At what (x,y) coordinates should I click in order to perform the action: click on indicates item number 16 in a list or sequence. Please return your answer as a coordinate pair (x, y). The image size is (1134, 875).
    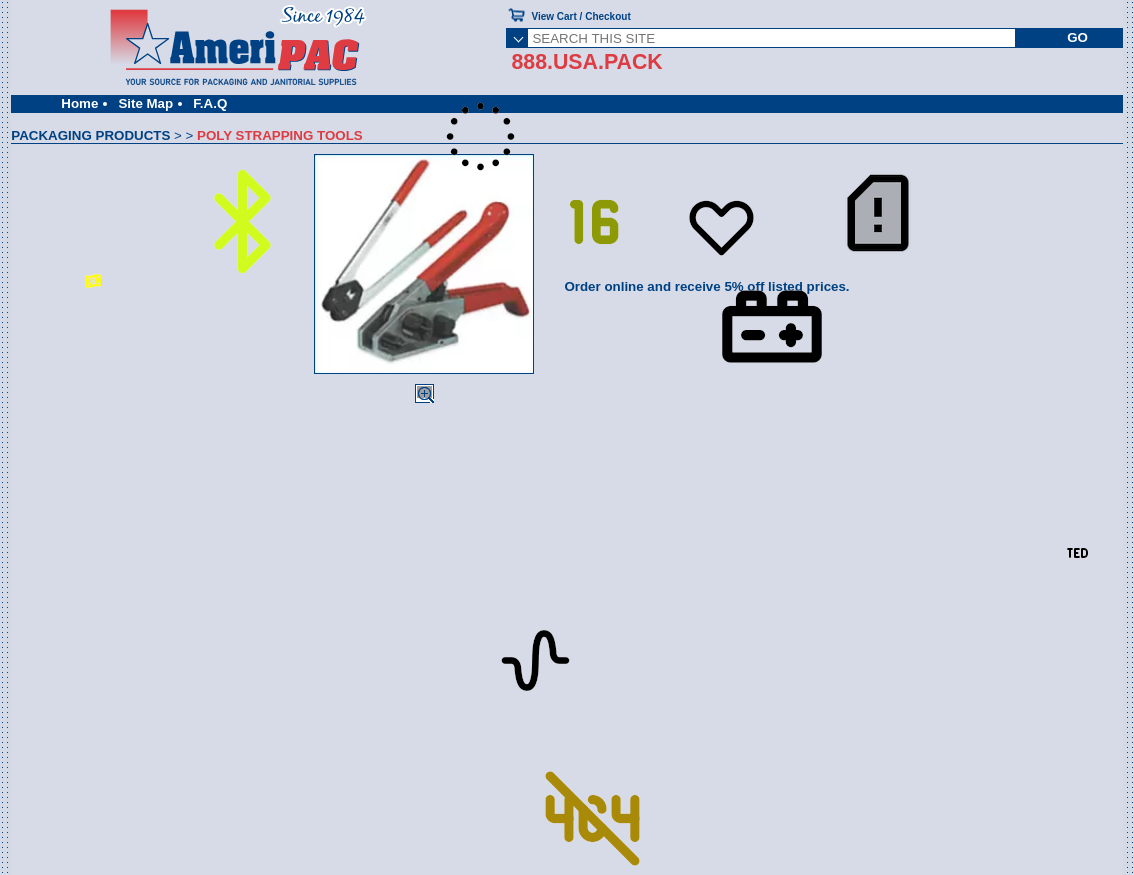
    Looking at the image, I should click on (592, 222).